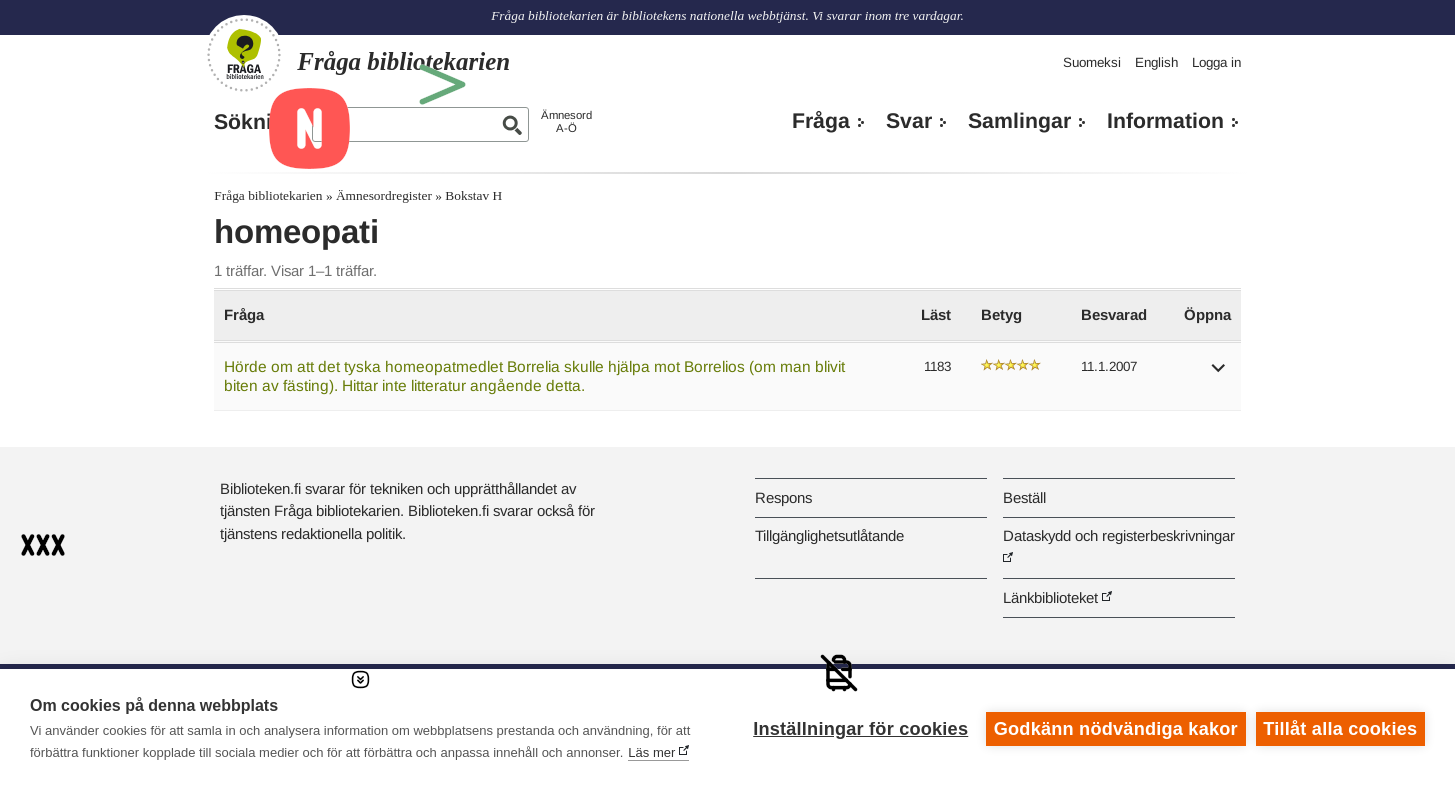 This screenshot has height=789, width=1455. I want to click on indicates an item starting with the letter N, so click(309, 128).